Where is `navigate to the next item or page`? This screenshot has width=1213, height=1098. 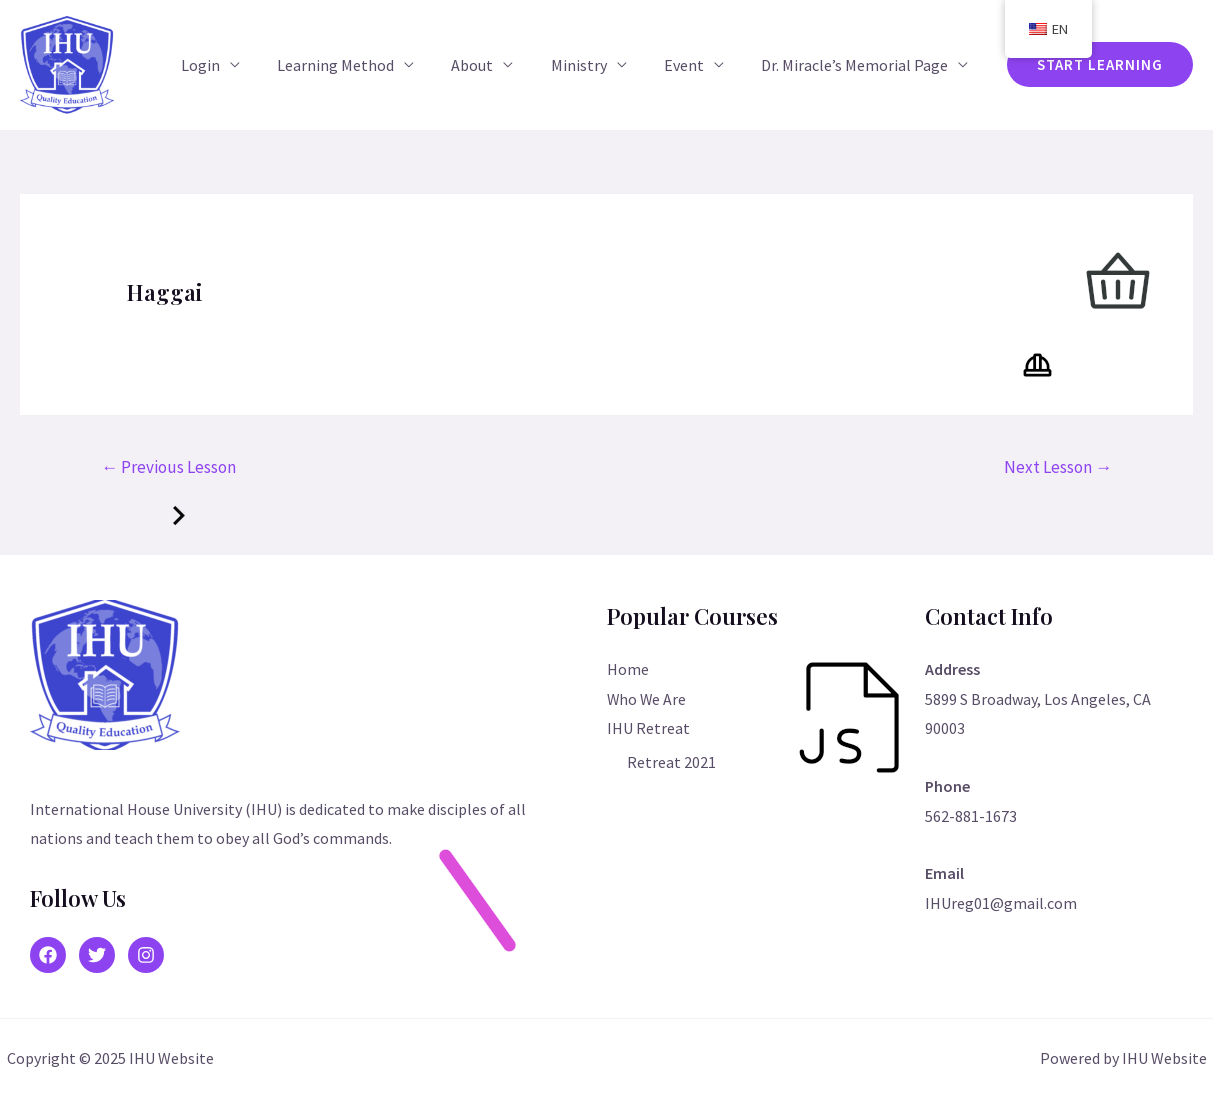
navigate to the next item or page is located at coordinates (178, 515).